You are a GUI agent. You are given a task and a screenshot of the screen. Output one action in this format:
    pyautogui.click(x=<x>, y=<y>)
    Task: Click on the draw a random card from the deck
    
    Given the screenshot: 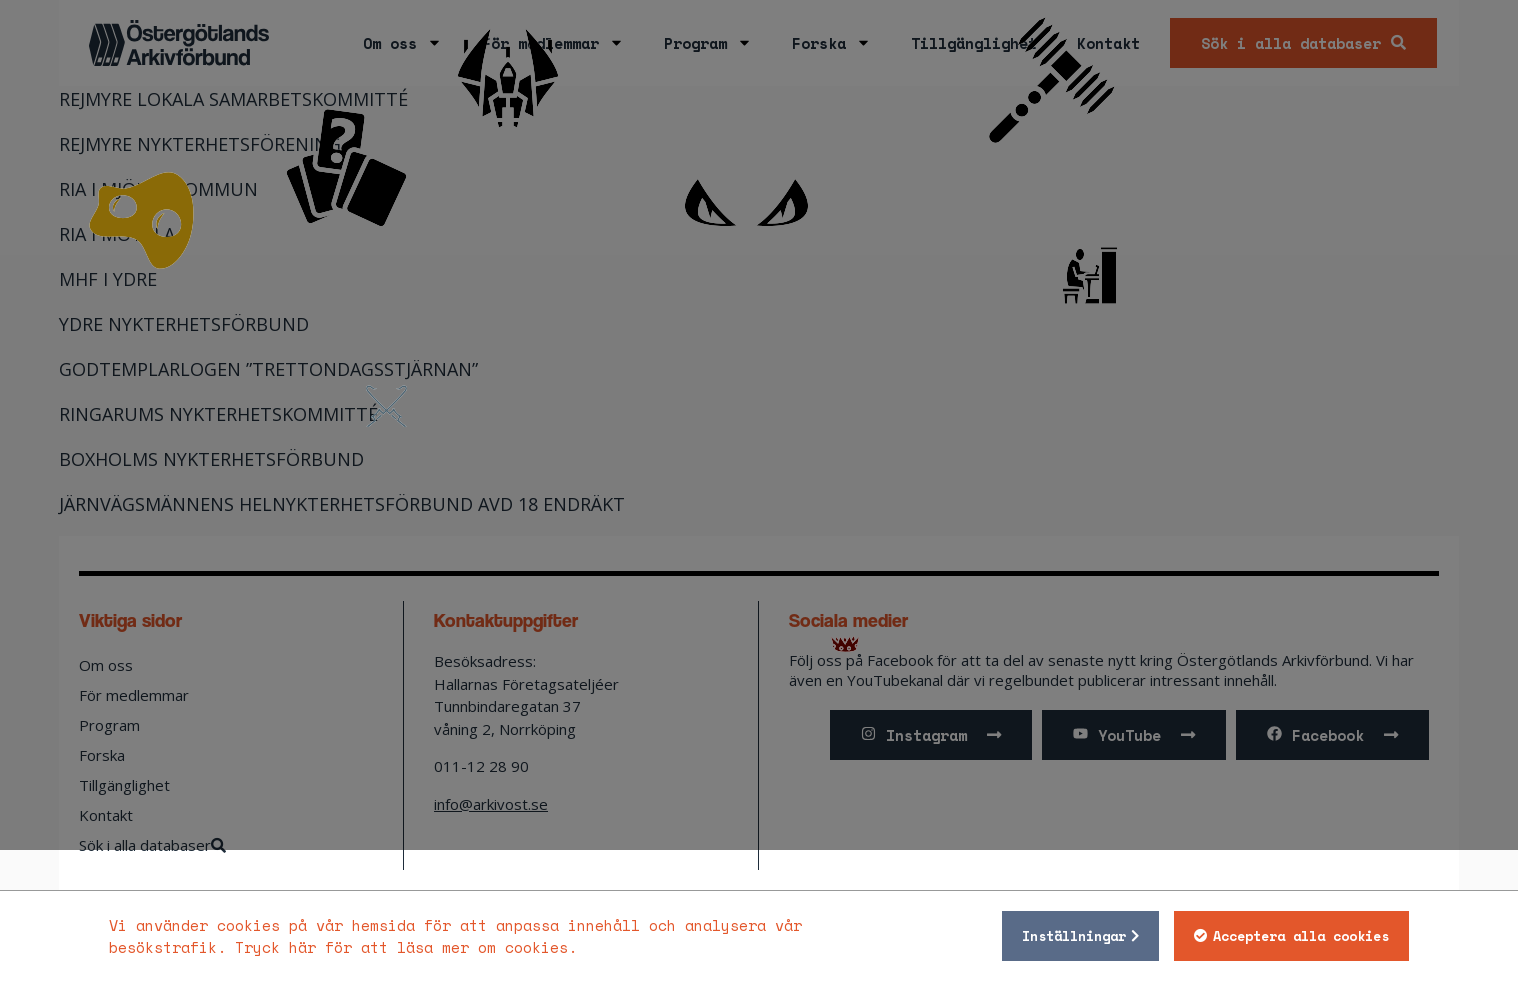 What is the action you would take?
    pyautogui.click(x=346, y=167)
    